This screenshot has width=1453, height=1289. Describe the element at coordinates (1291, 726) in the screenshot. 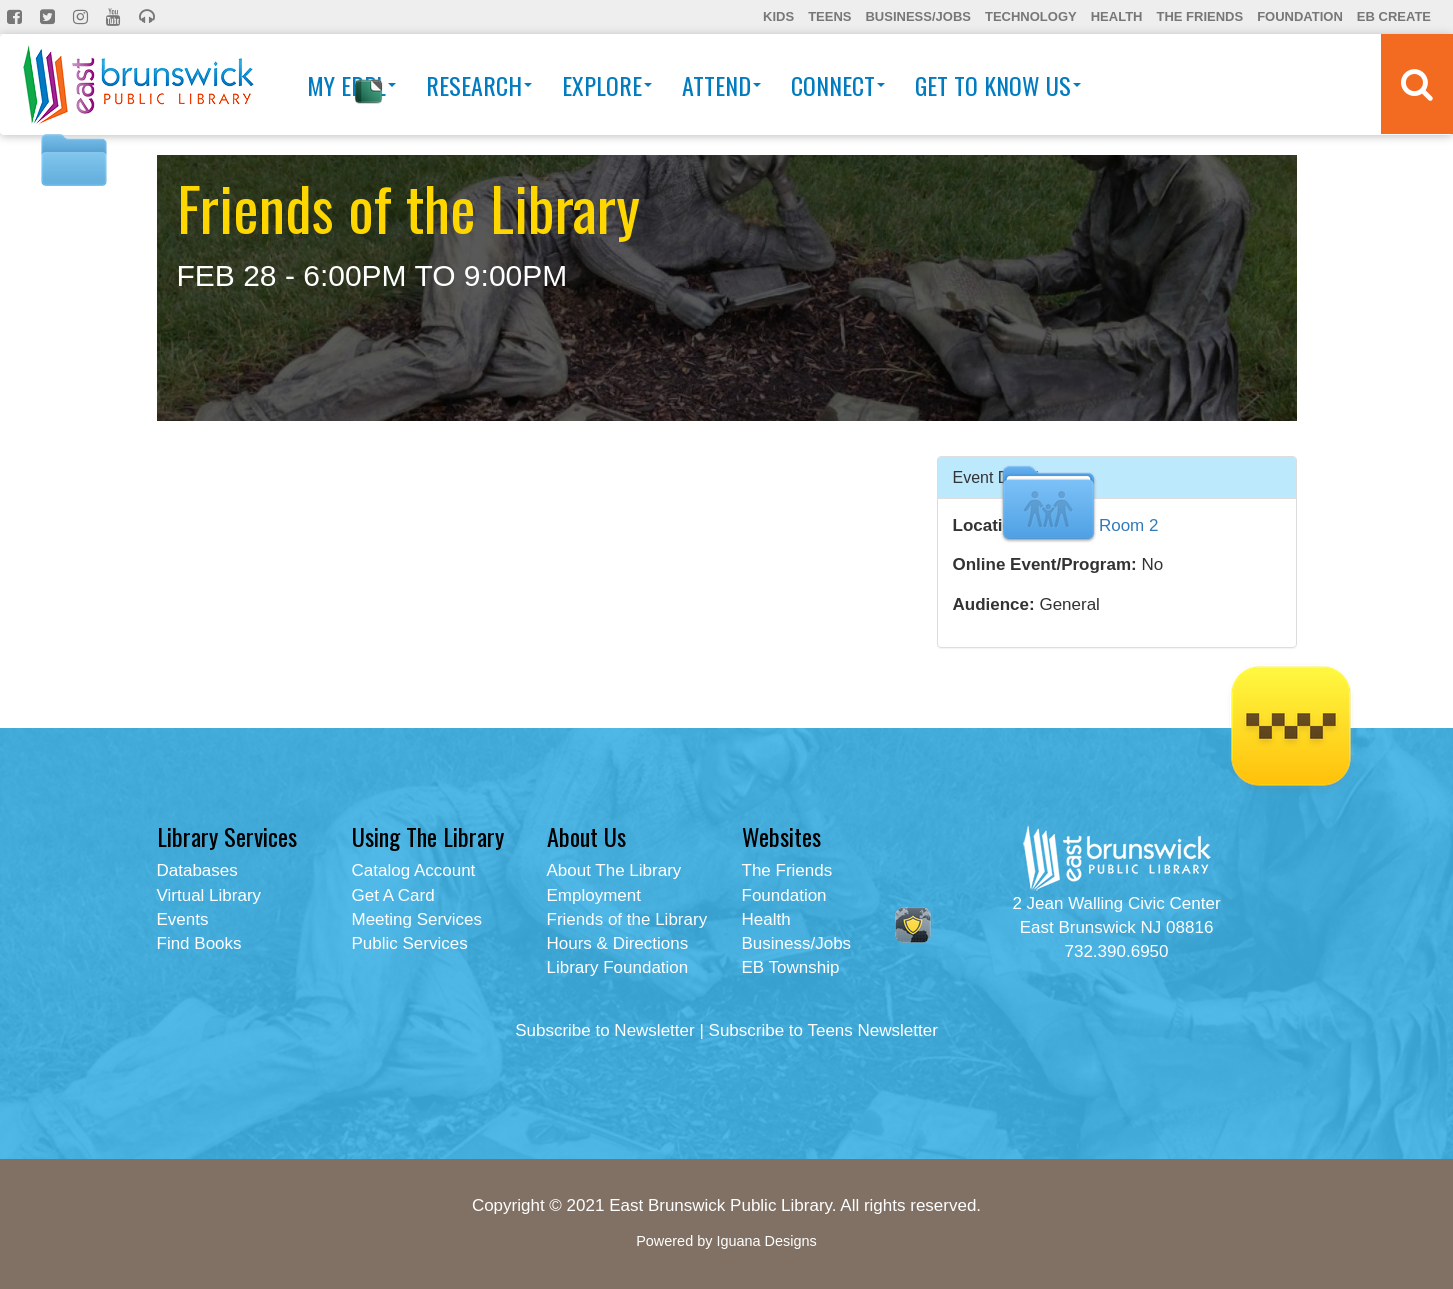

I see `open taxi or ride-hailing app` at that location.